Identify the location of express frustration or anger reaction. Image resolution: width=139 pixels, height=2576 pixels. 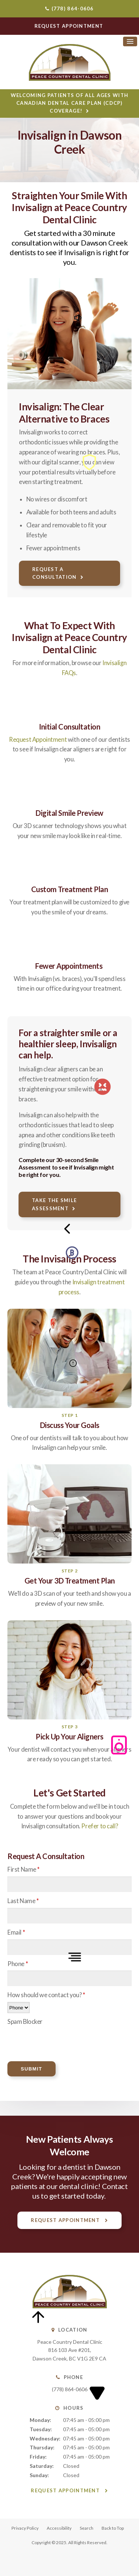
(102, 1087).